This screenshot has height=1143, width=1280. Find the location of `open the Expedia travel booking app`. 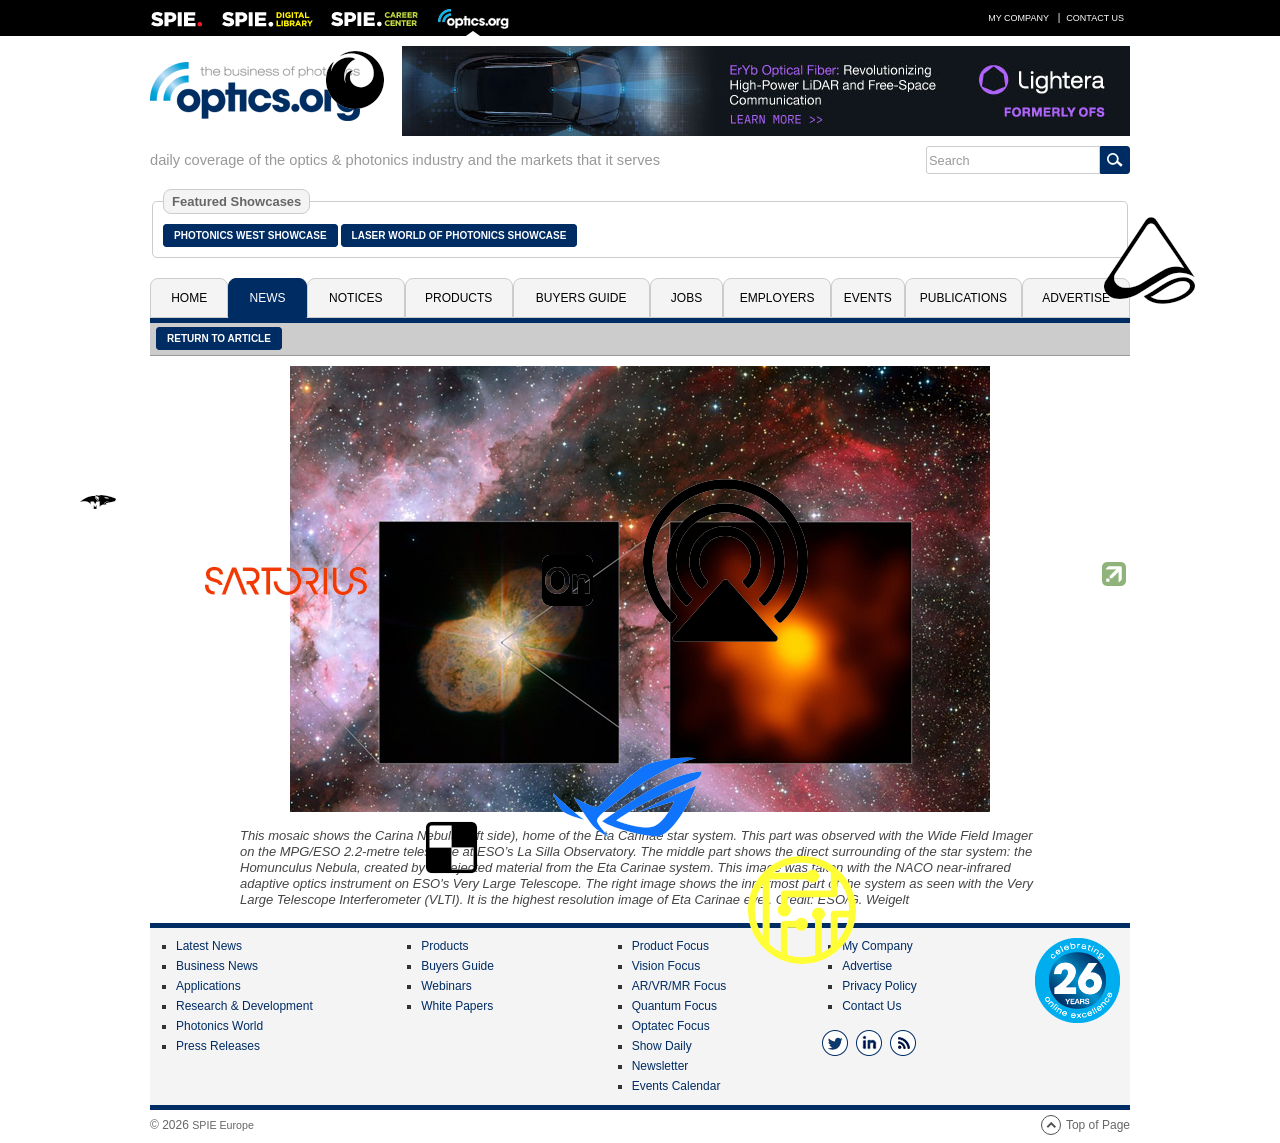

open the Expedia travel booking app is located at coordinates (1114, 574).